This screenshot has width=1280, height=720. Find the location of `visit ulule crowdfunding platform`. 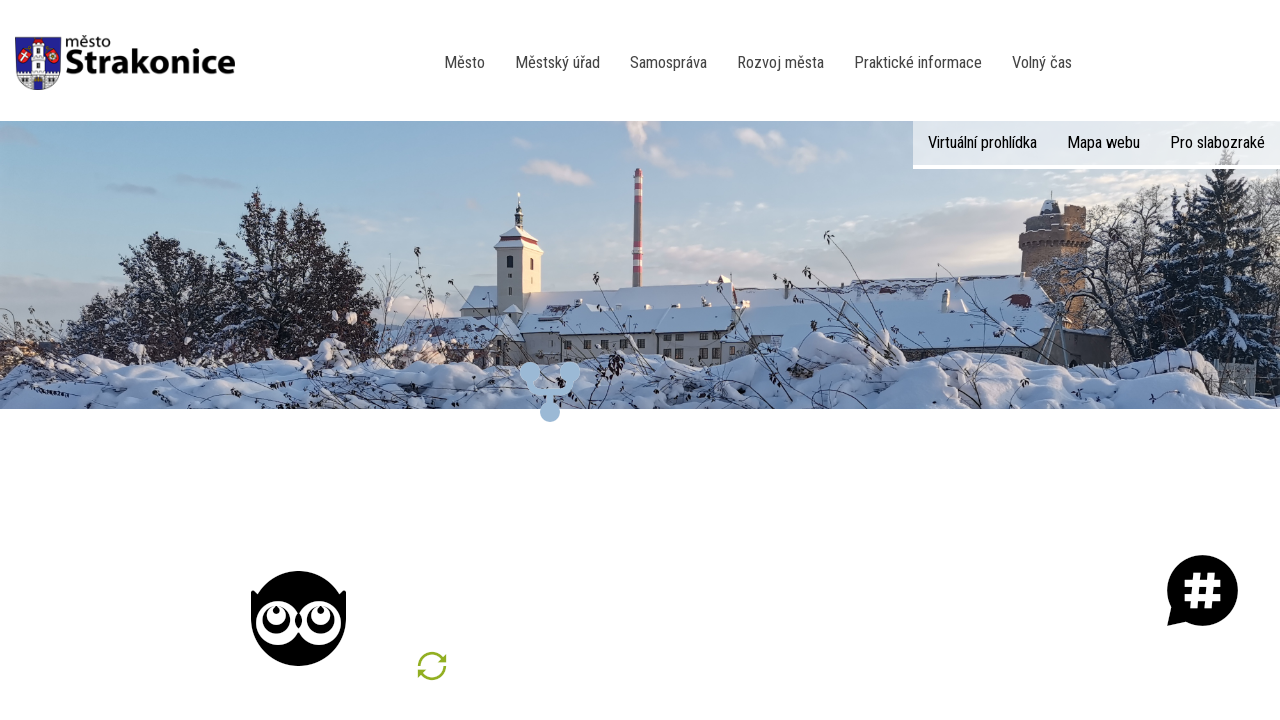

visit ulule crowdfunding platform is located at coordinates (298, 618).